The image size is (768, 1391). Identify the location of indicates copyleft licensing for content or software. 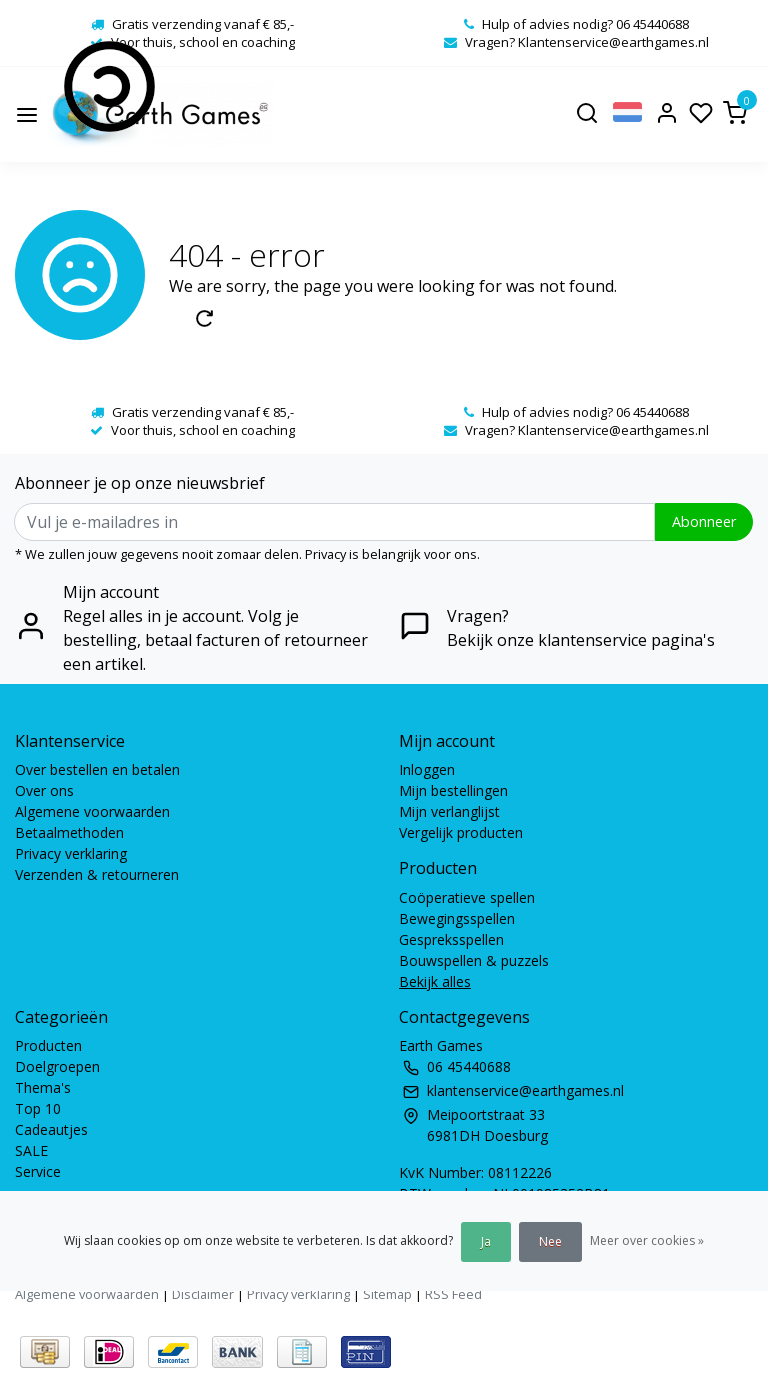
(109, 86).